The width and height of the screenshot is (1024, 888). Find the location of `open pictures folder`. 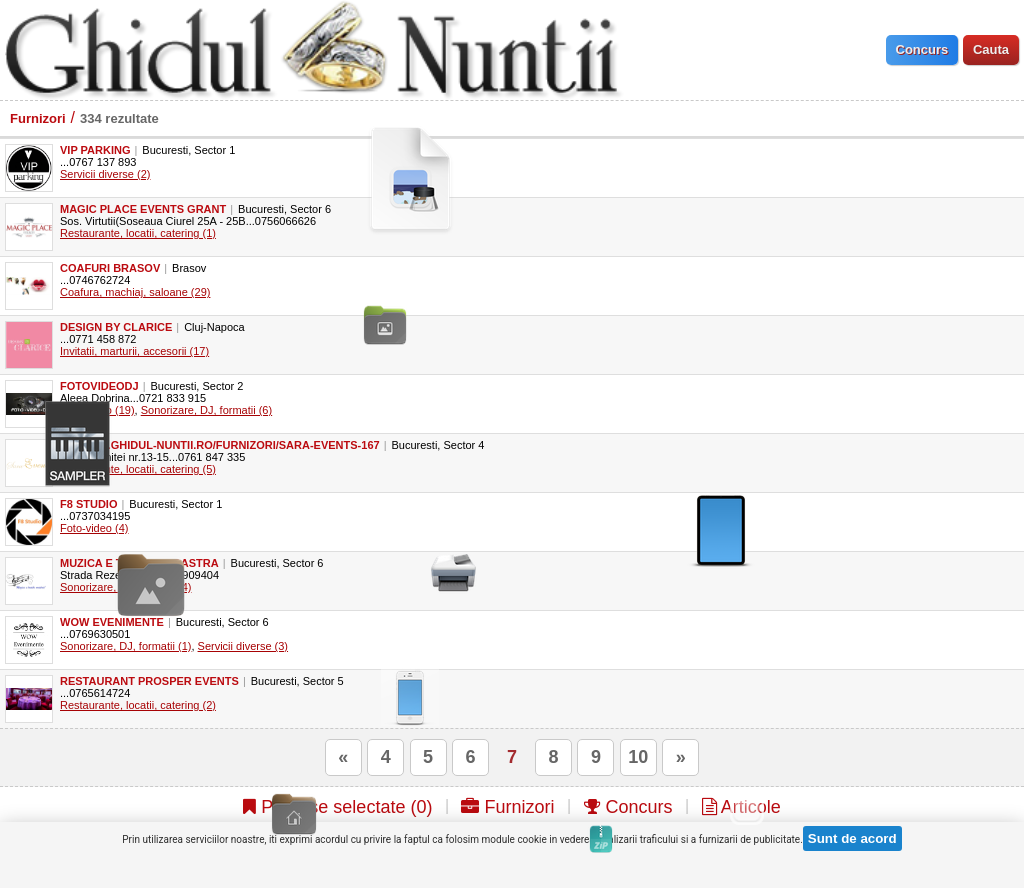

open pictures folder is located at coordinates (385, 325).